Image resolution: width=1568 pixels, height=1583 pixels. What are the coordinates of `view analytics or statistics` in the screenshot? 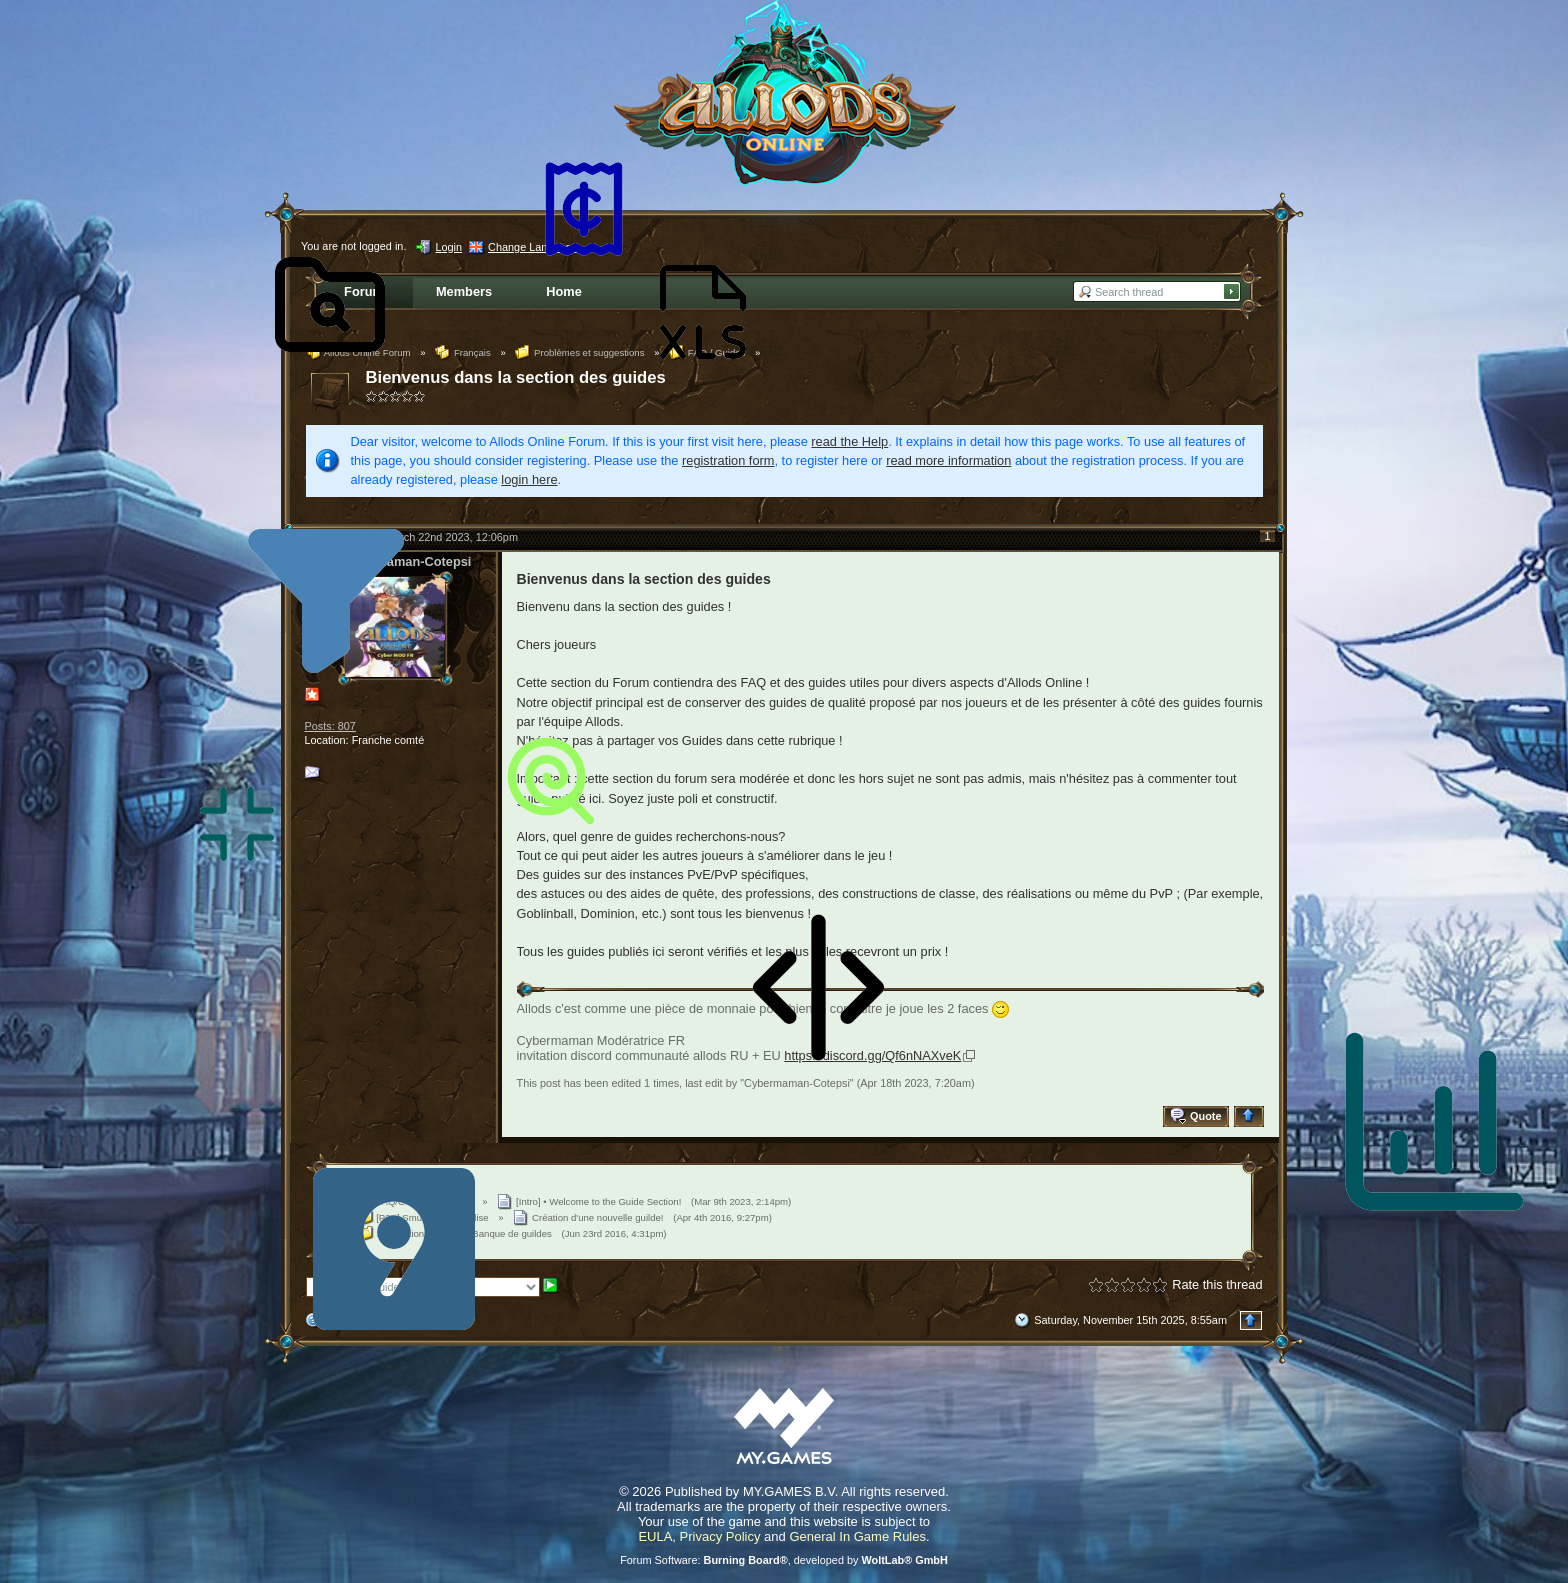 It's located at (1434, 1121).